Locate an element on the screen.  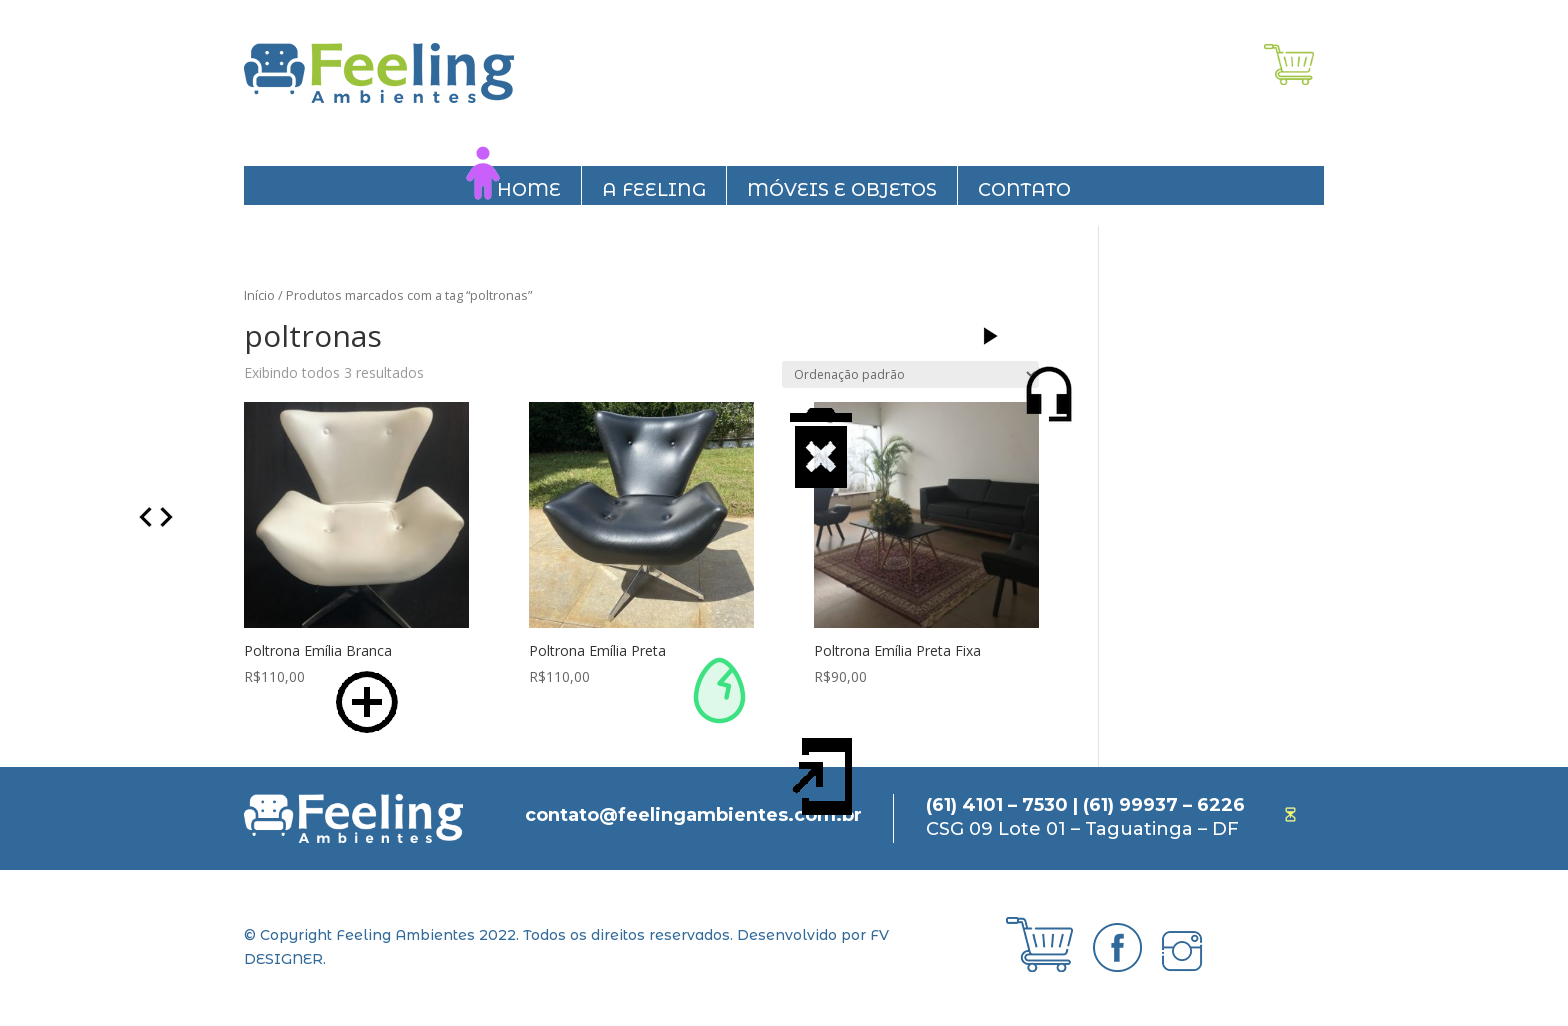
view or edit source code is located at coordinates (156, 517).